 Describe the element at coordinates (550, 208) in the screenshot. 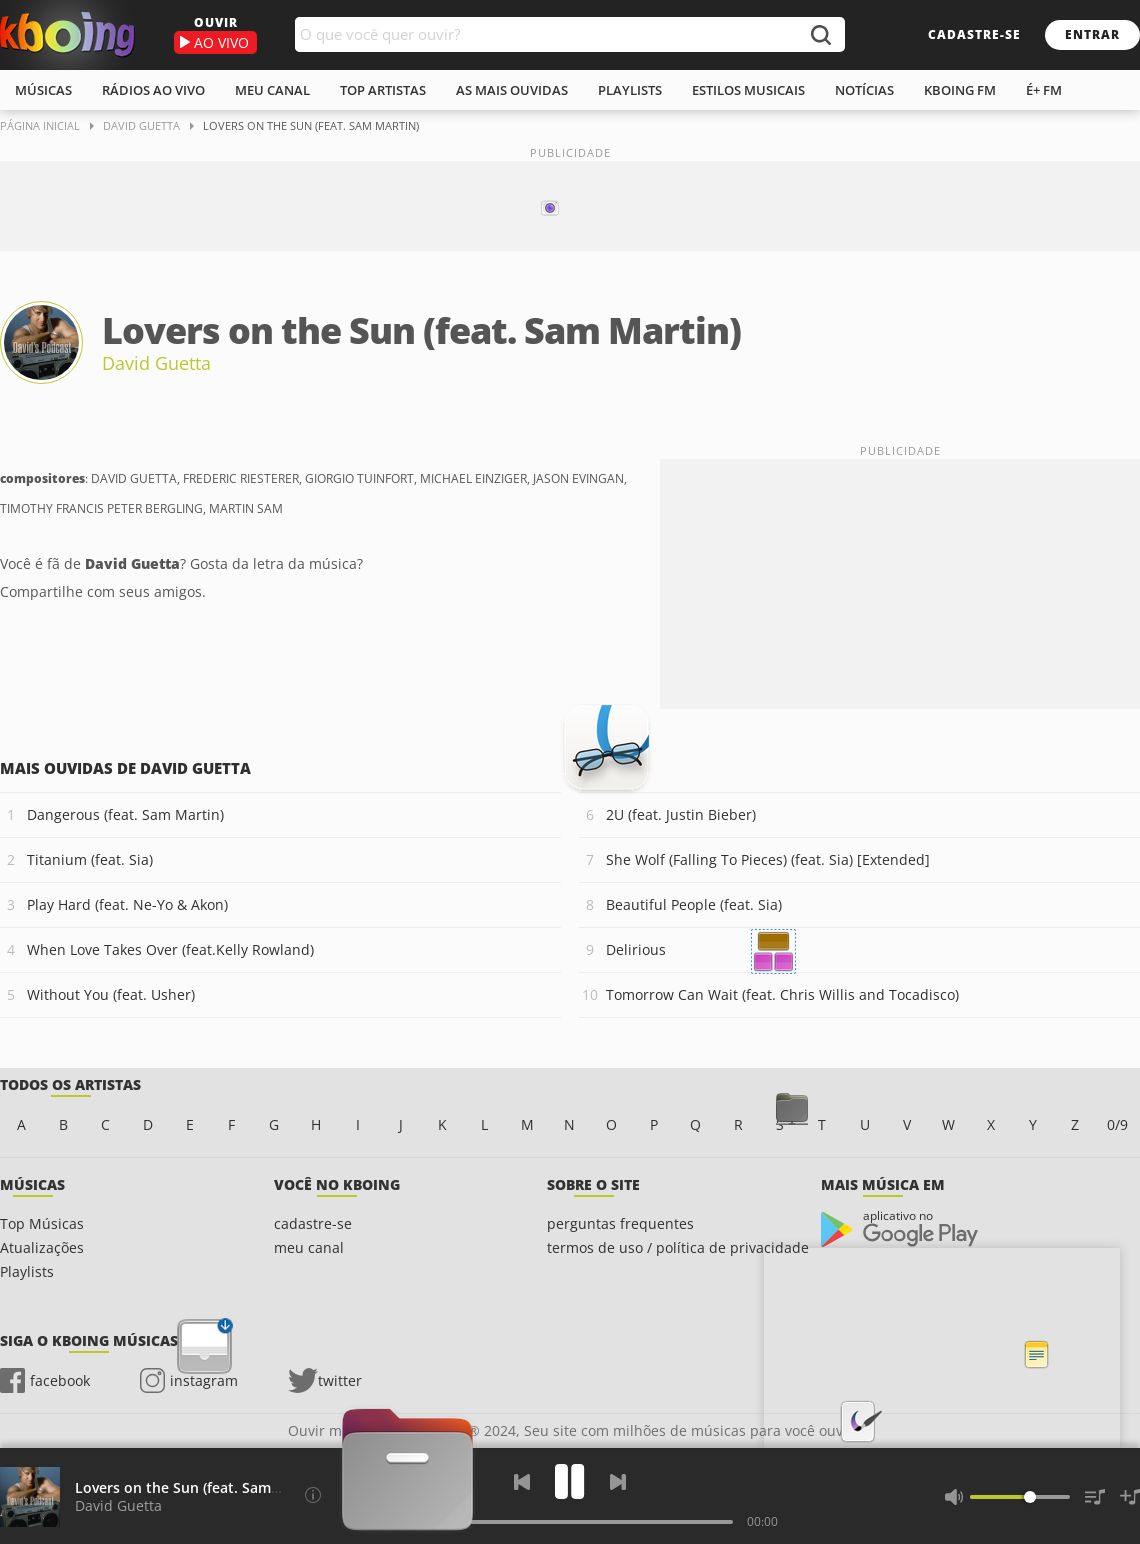

I see `open the camera app` at that location.